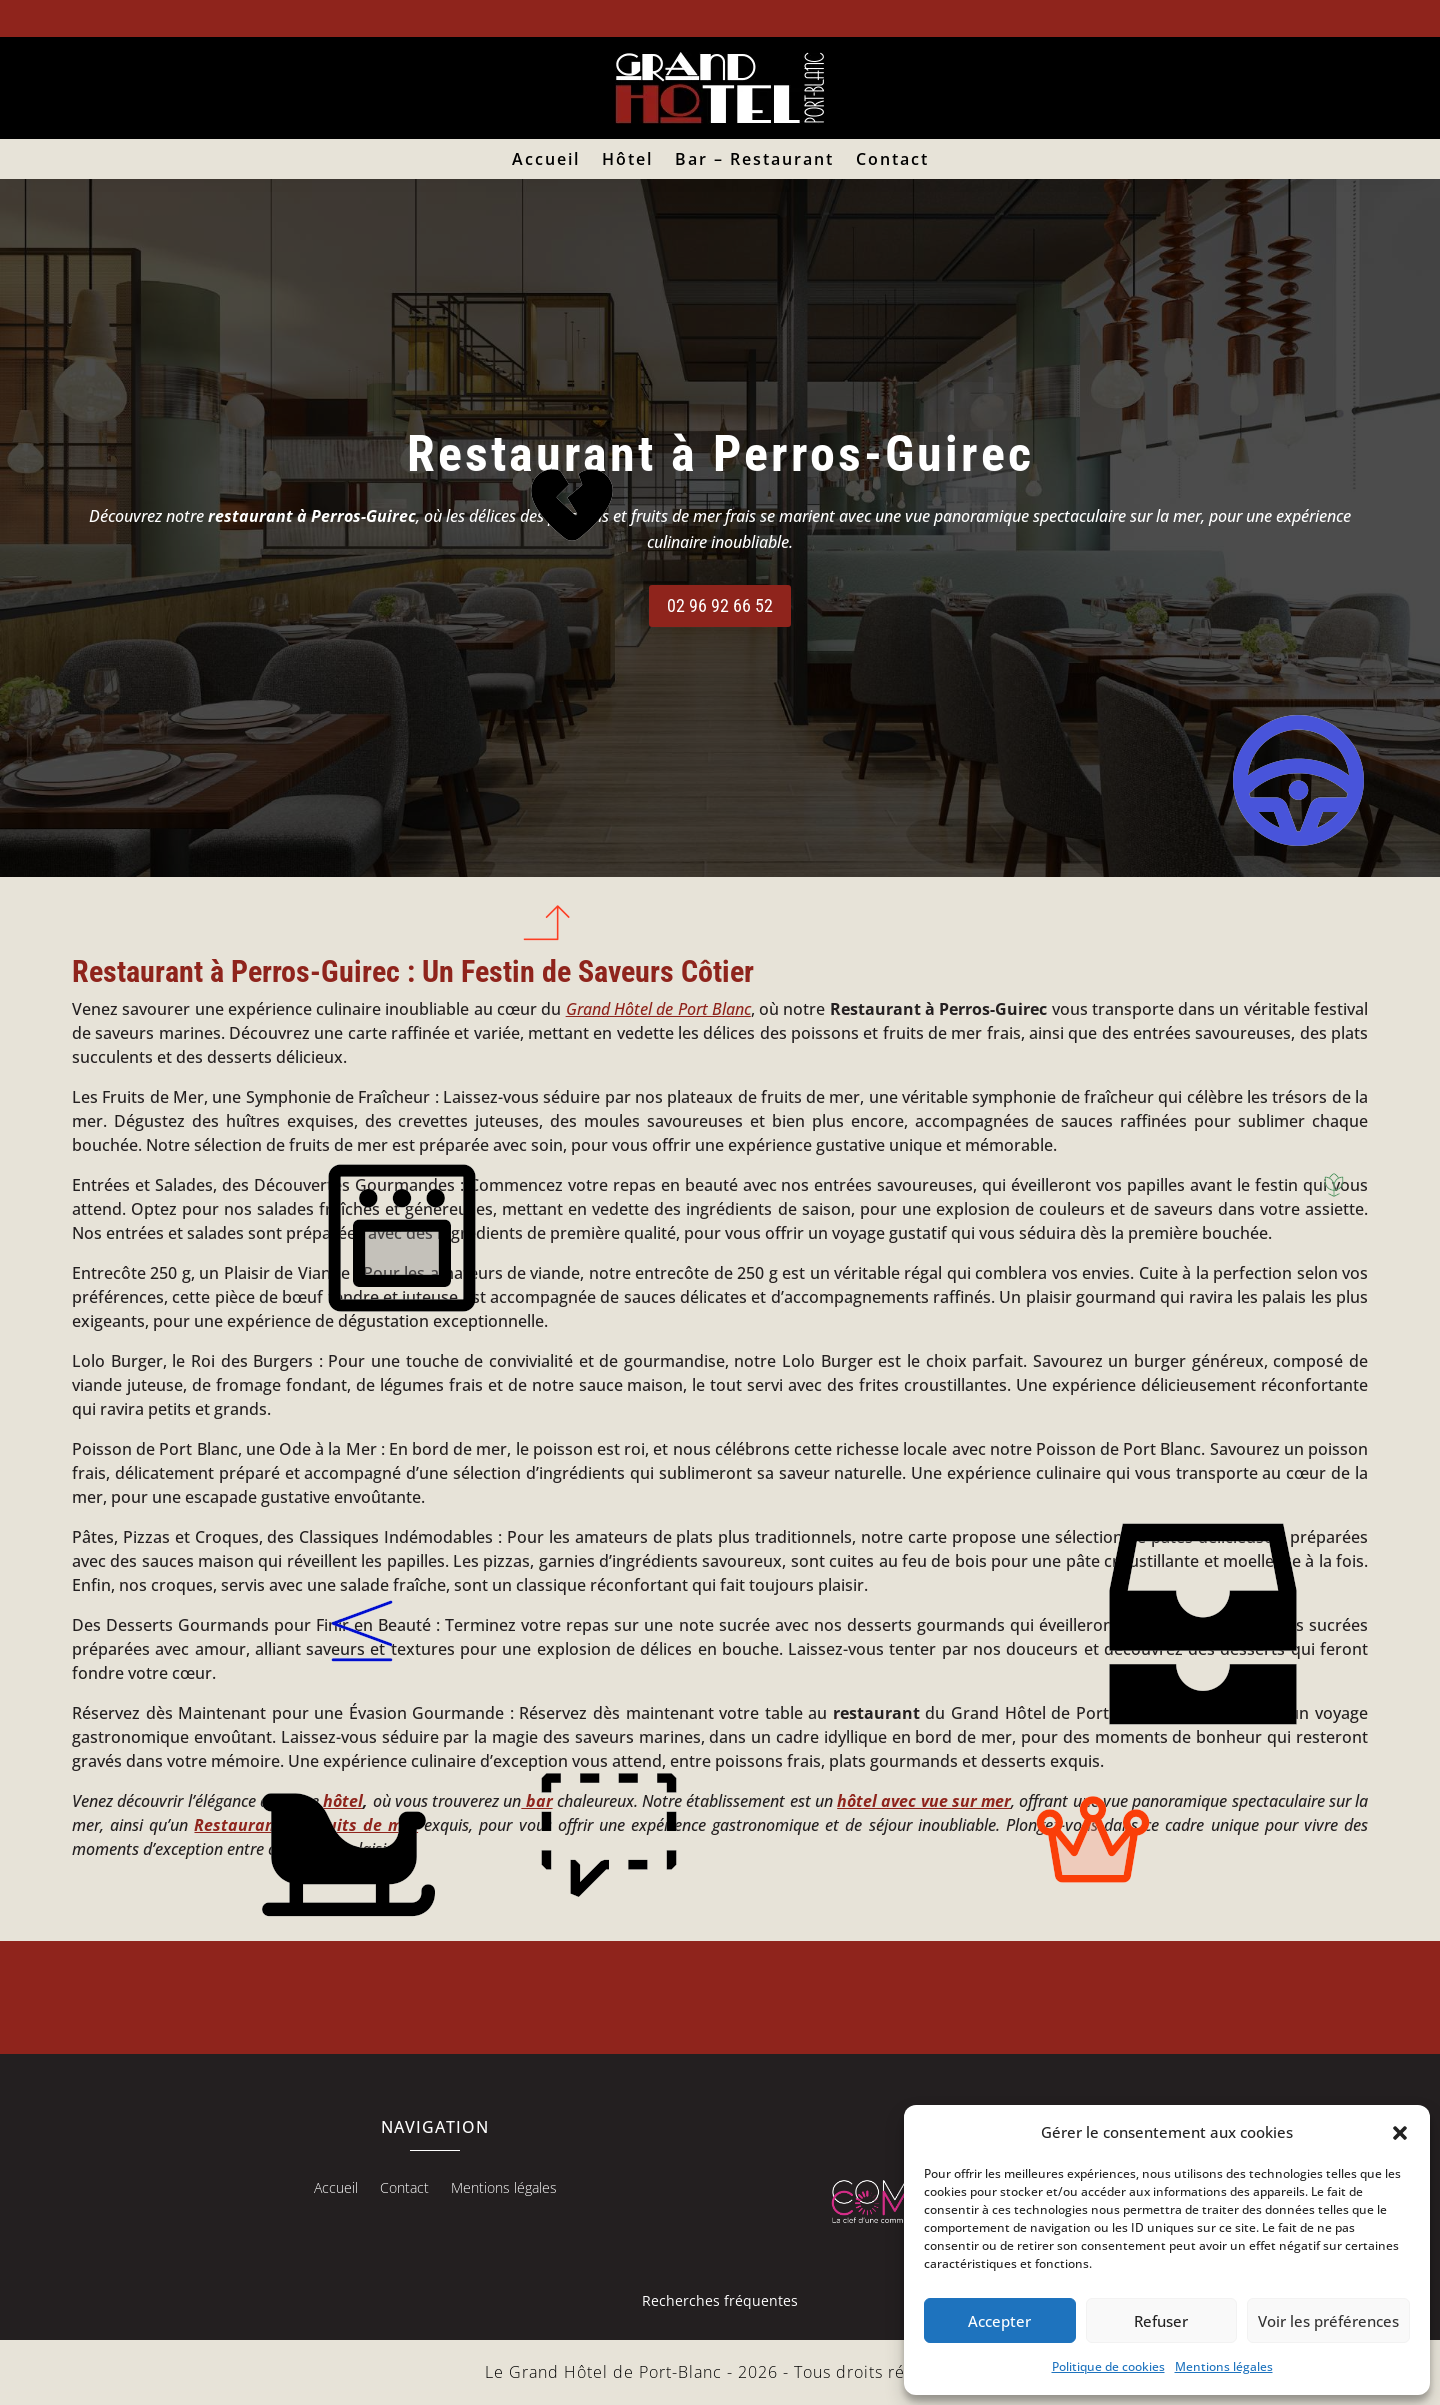 This screenshot has height=2405, width=1440. I want to click on access oven controls in a smart home app, so click(402, 1238).